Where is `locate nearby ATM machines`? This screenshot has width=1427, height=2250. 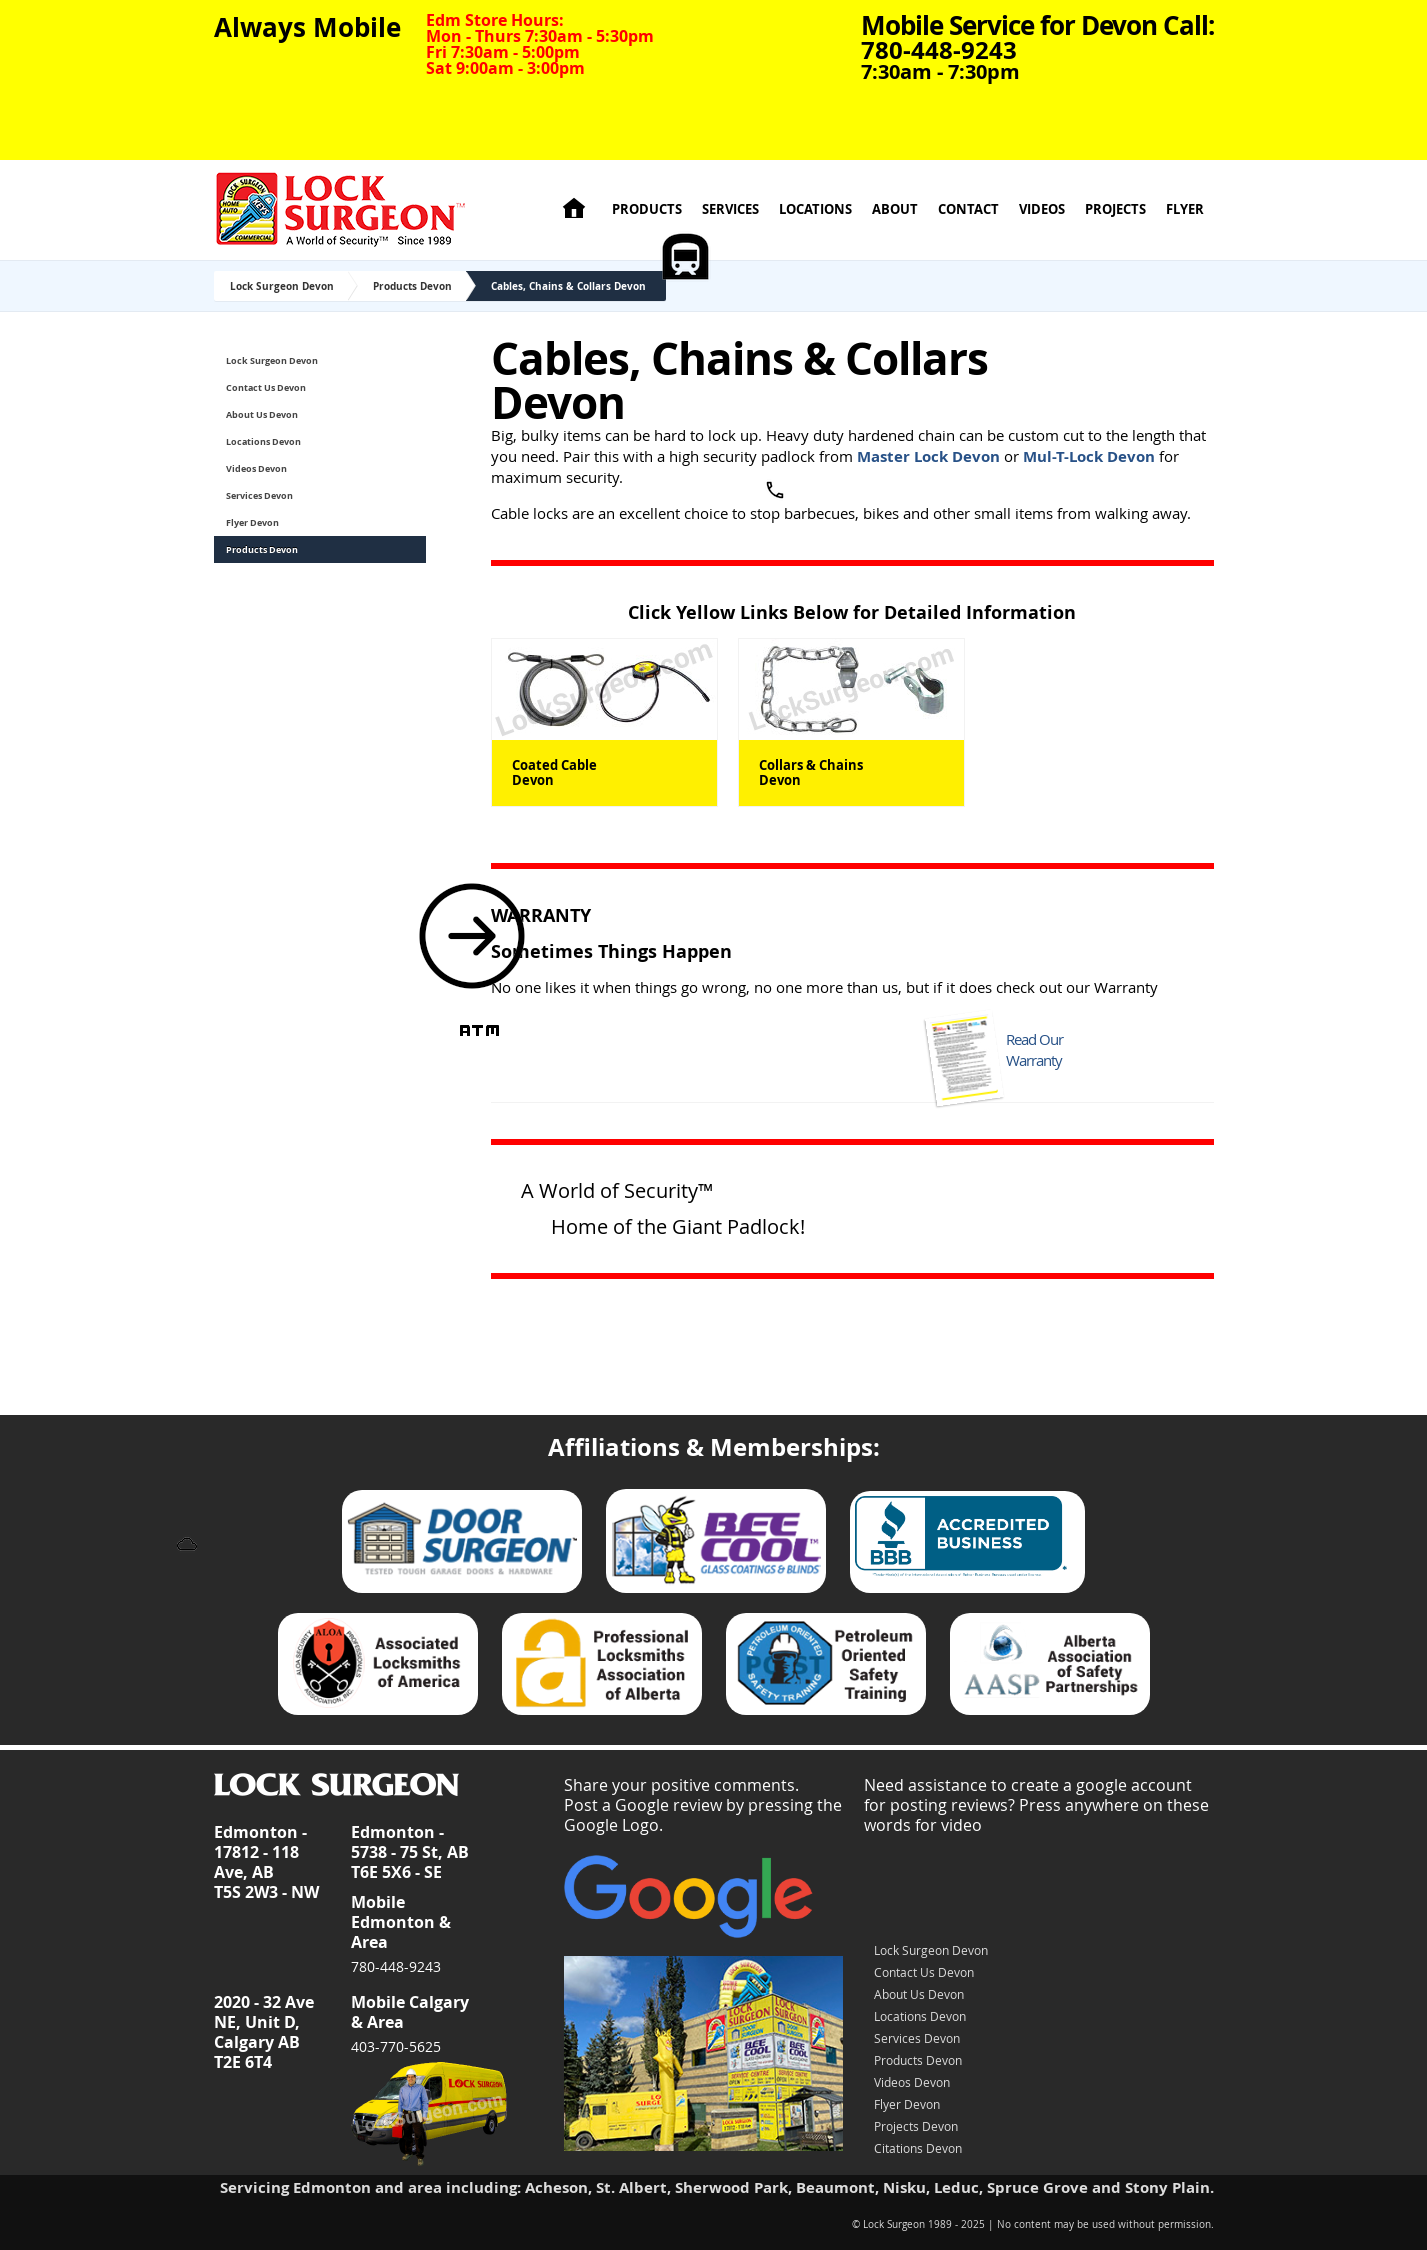 locate nearby ATM machines is located at coordinates (479, 1030).